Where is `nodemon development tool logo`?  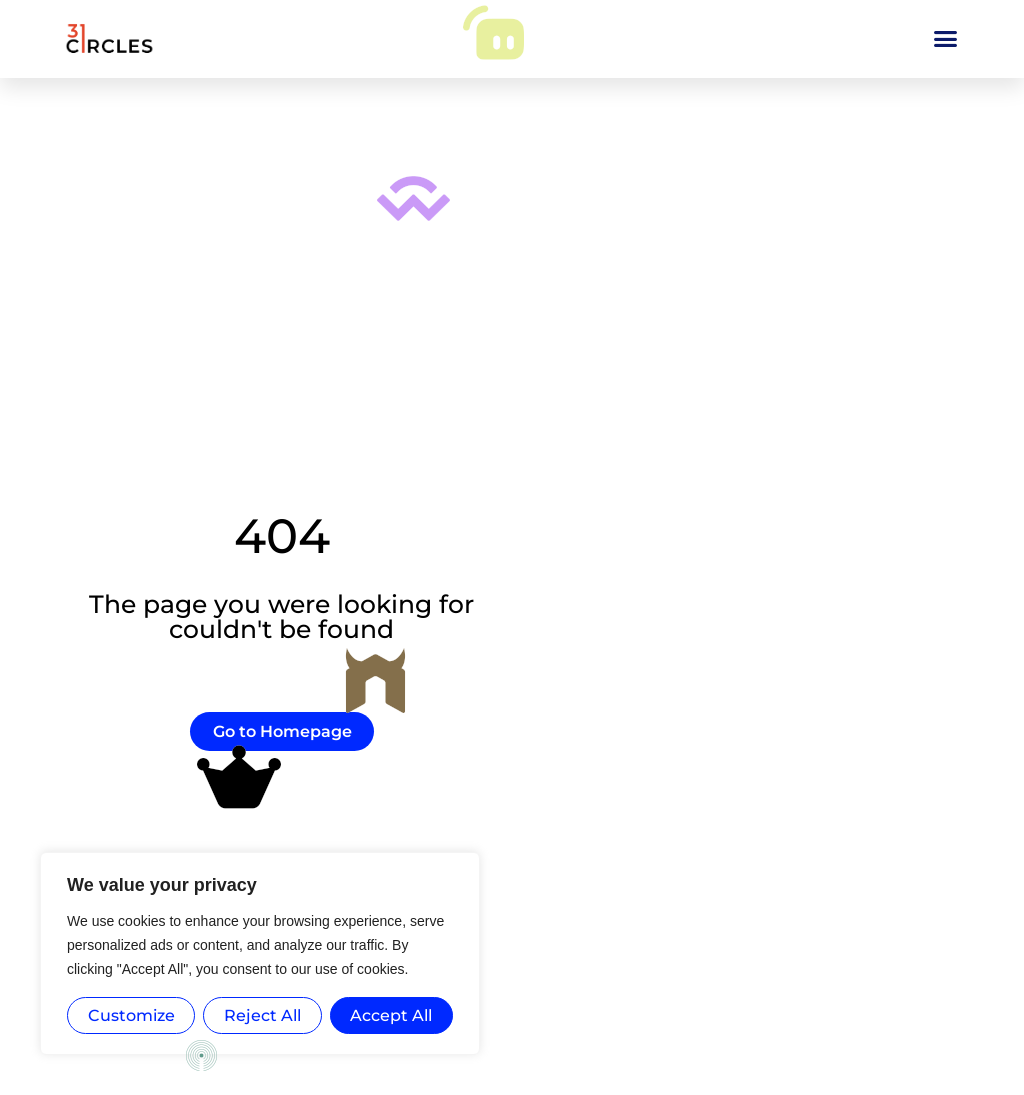 nodemon development tool logo is located at coordinates (375, 680).